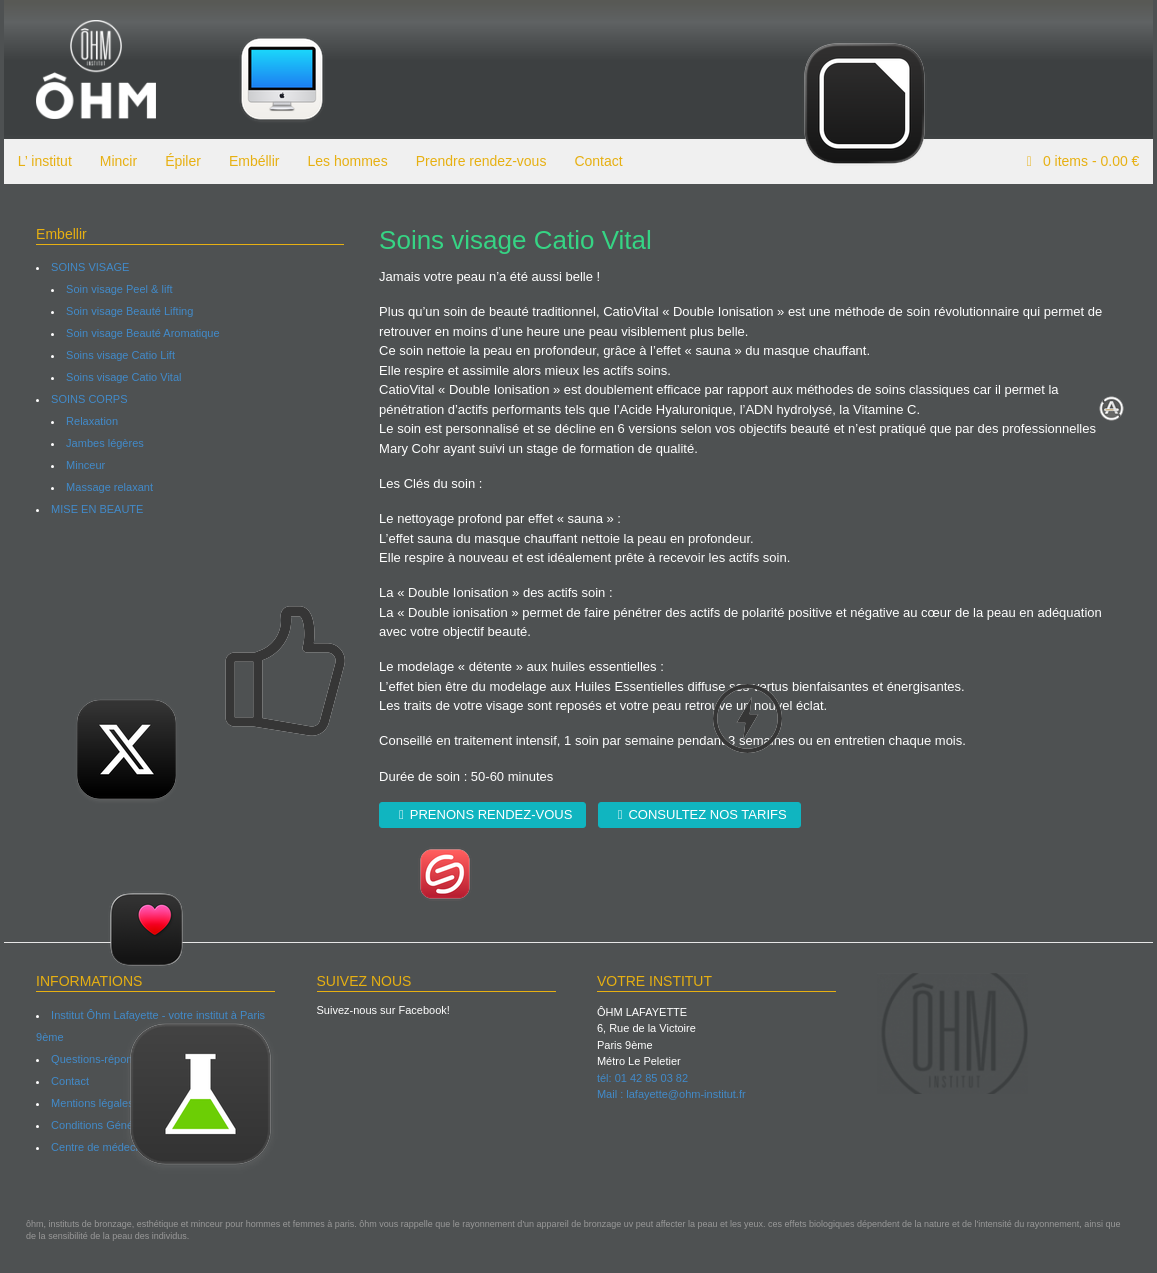 This screenshot has height=1273, width=1157. I want to click on open science or chemistry-related applications, so click(200, 1096).